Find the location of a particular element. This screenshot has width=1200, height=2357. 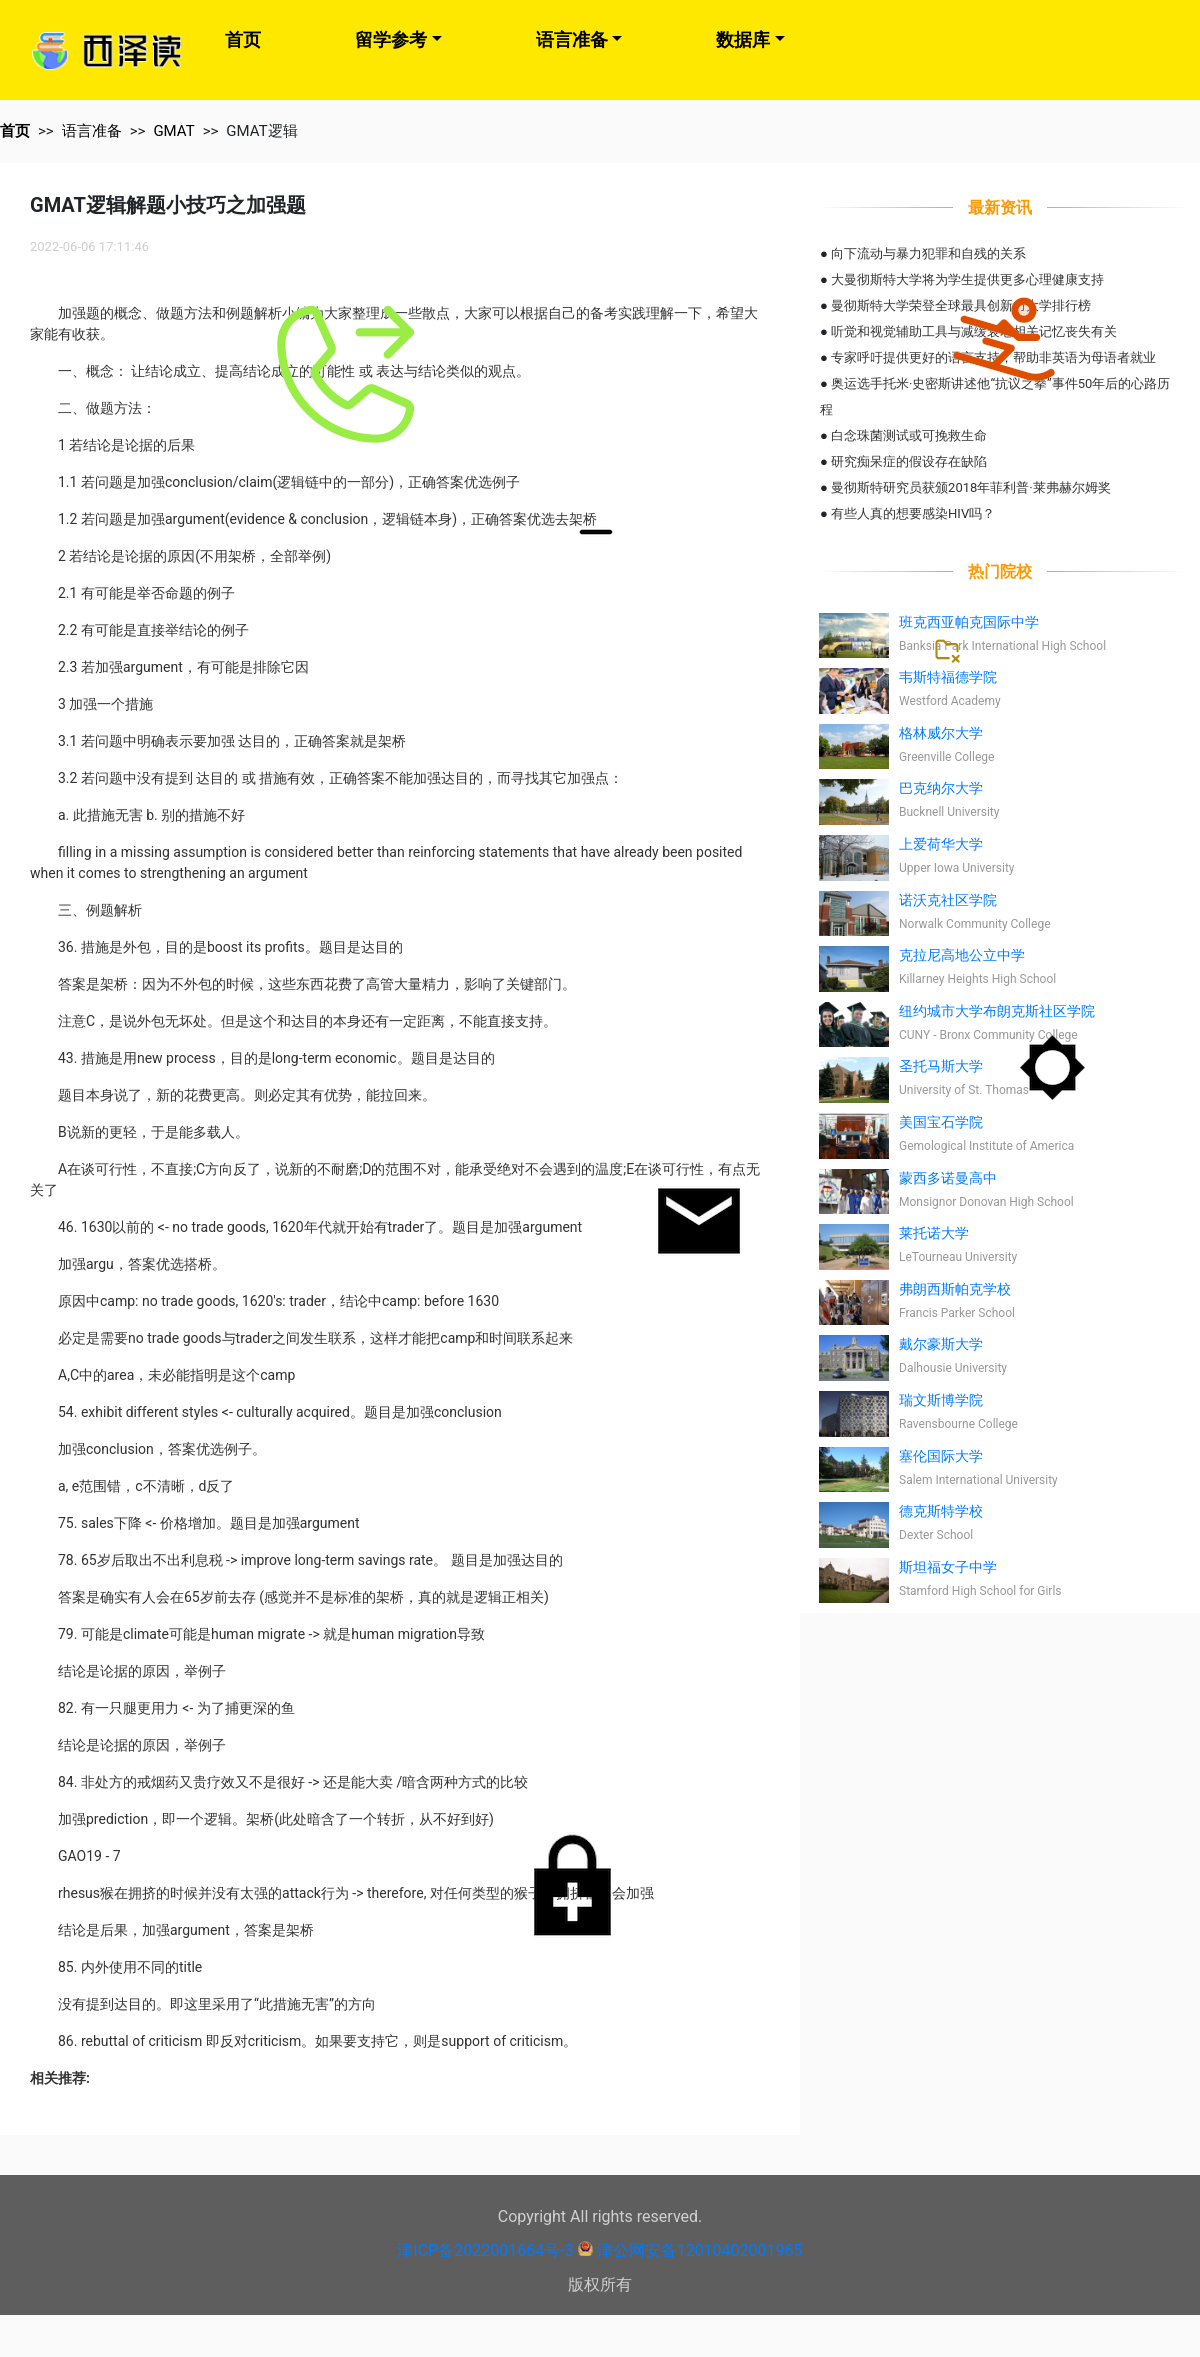

access your email inbox is located at coordinates (699, 1221).